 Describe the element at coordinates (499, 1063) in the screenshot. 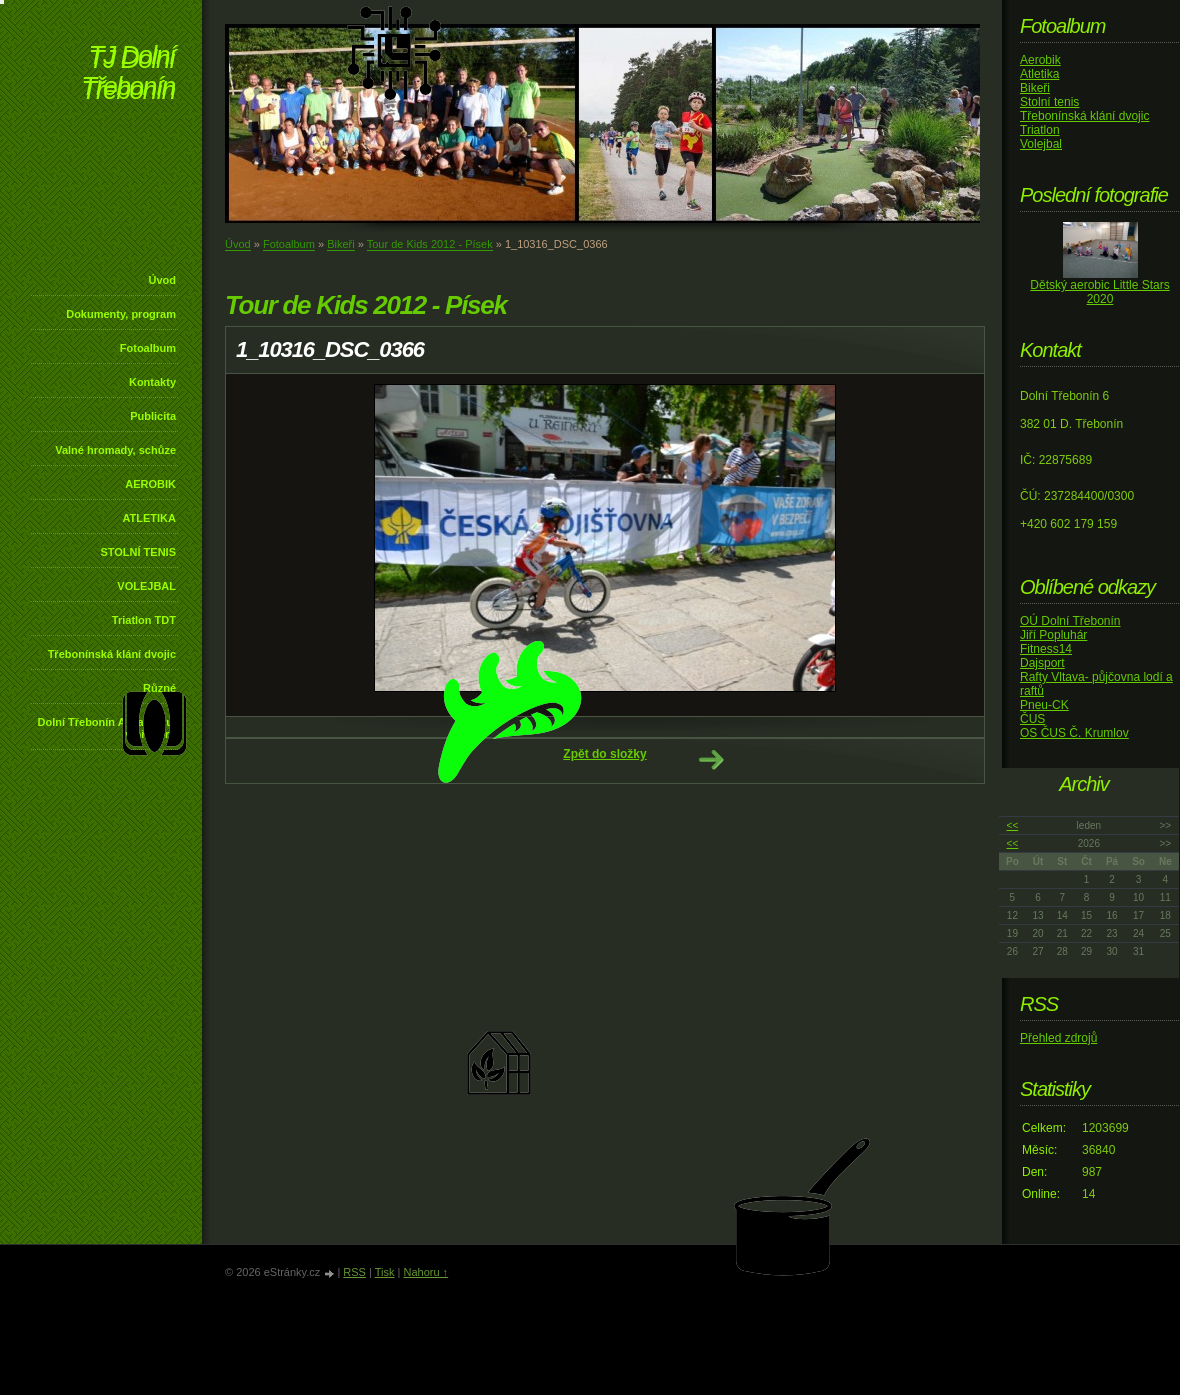

I see `access greenhouse or garden management` at that location.